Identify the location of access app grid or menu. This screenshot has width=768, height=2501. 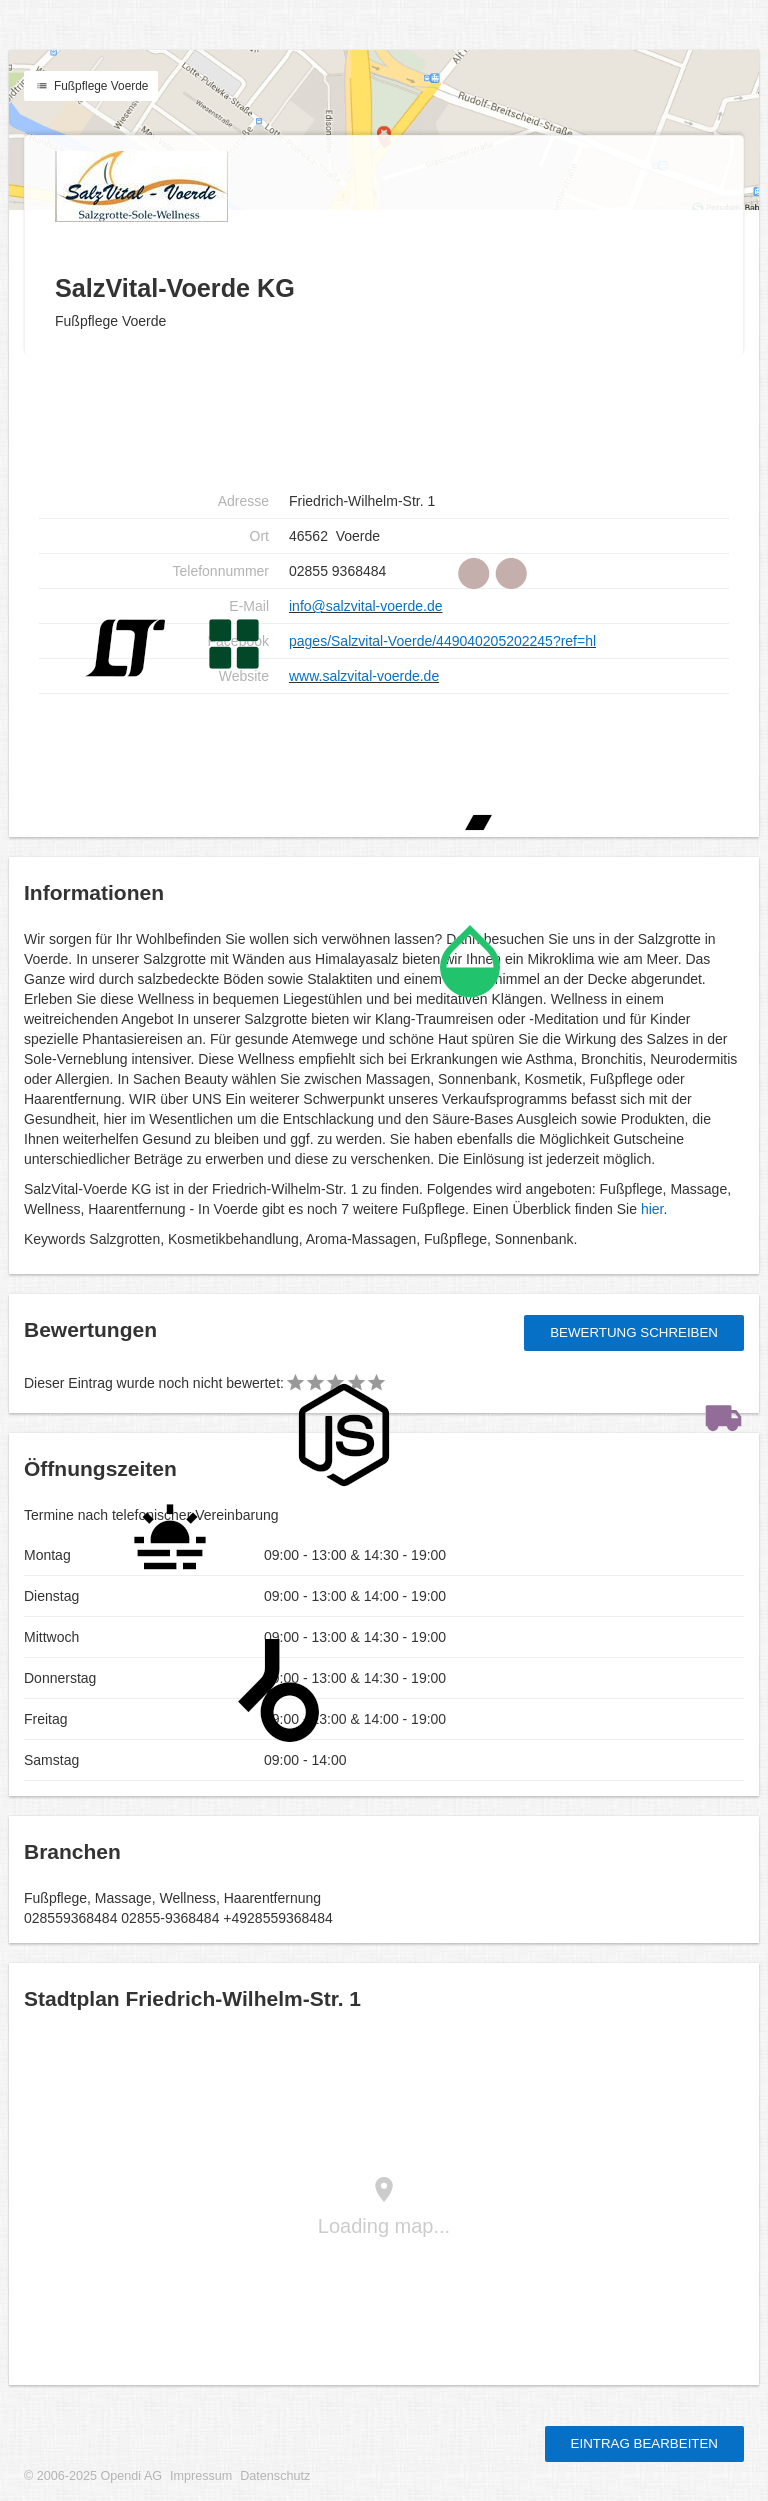
(234, 644).